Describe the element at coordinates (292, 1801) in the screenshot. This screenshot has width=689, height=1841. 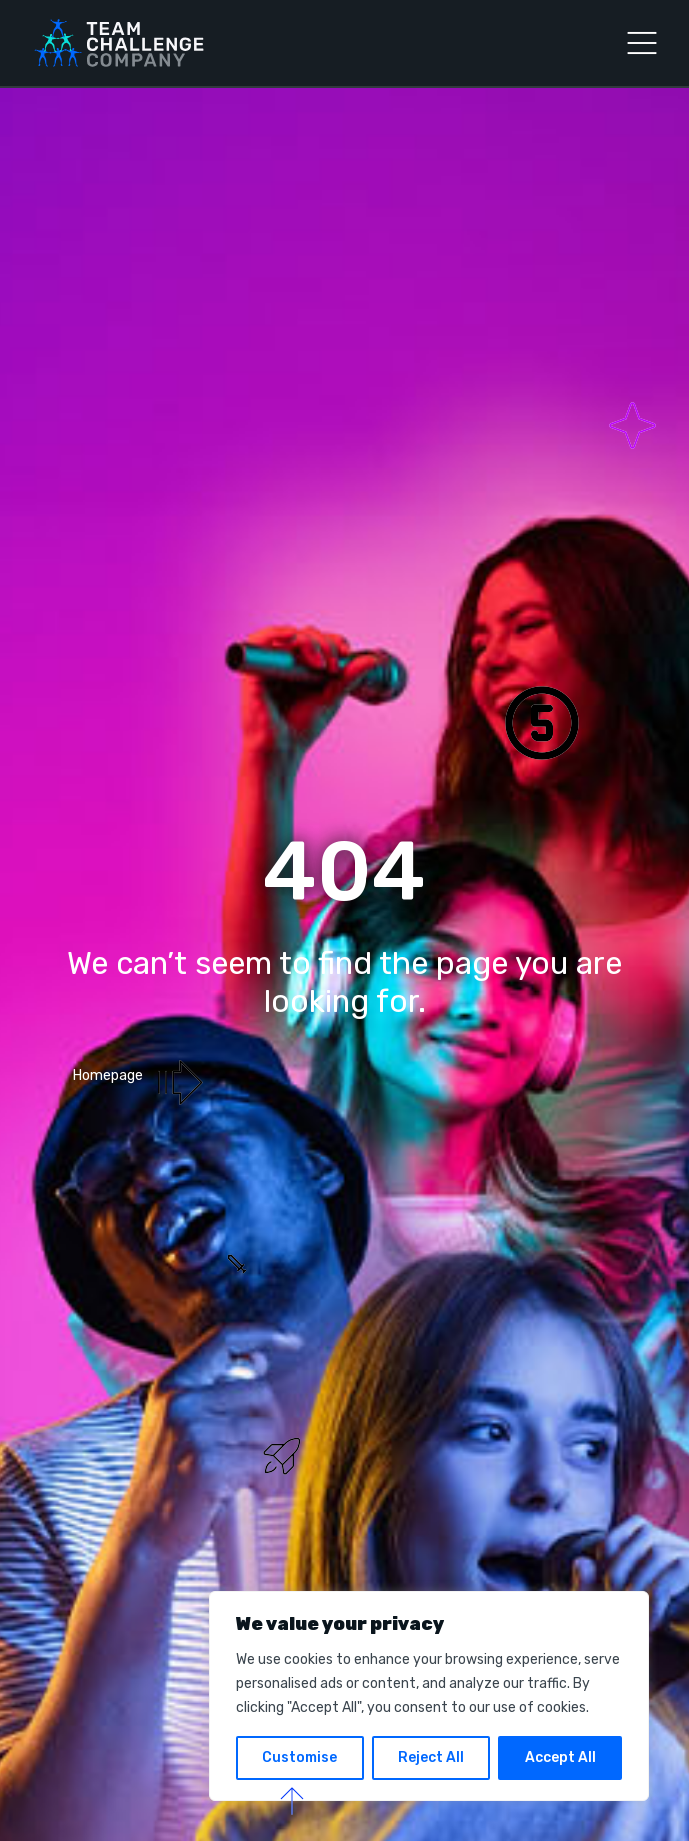
I see `scroll to top of page` at that location.